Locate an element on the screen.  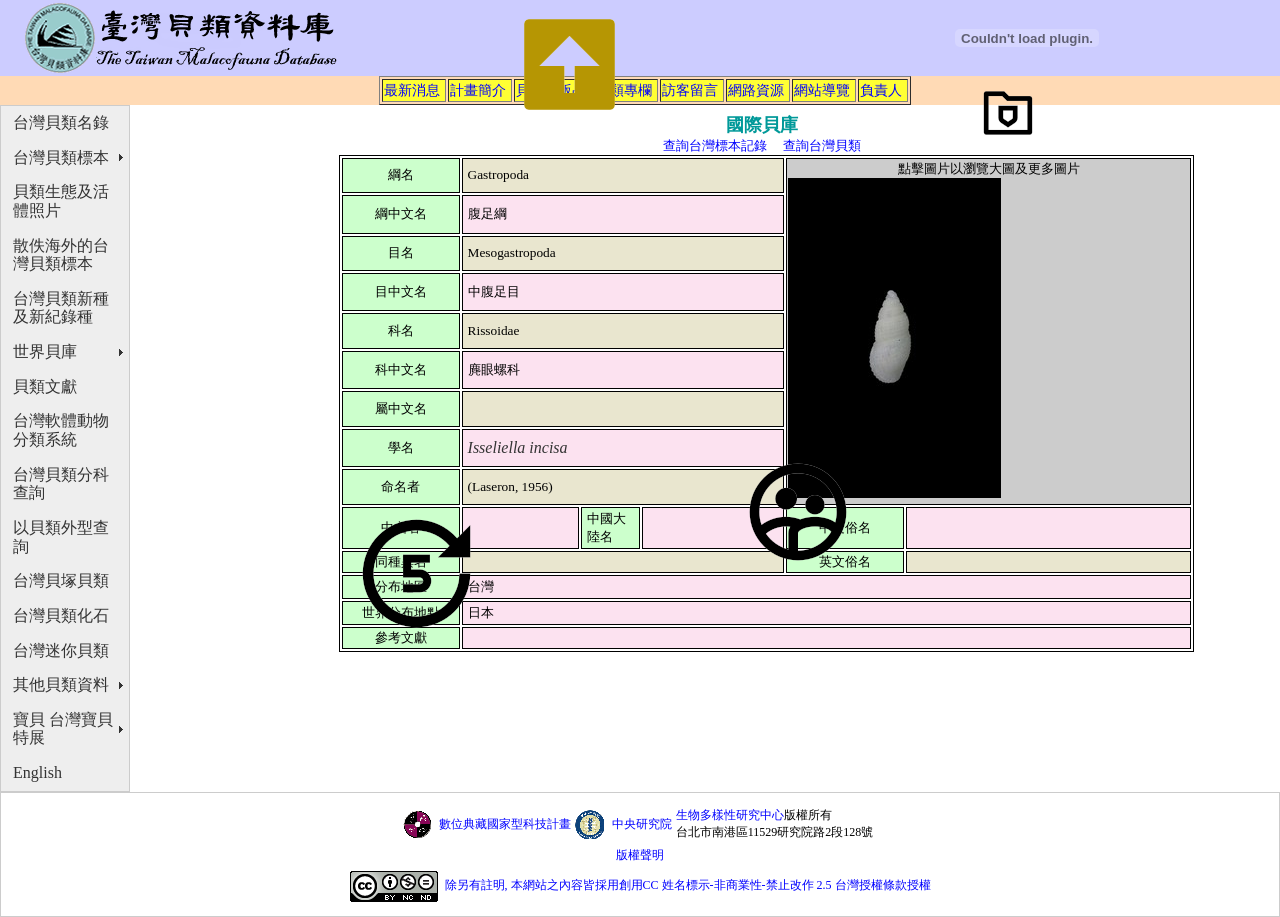
access protected or secure files is located at coordinates (1008, 113).